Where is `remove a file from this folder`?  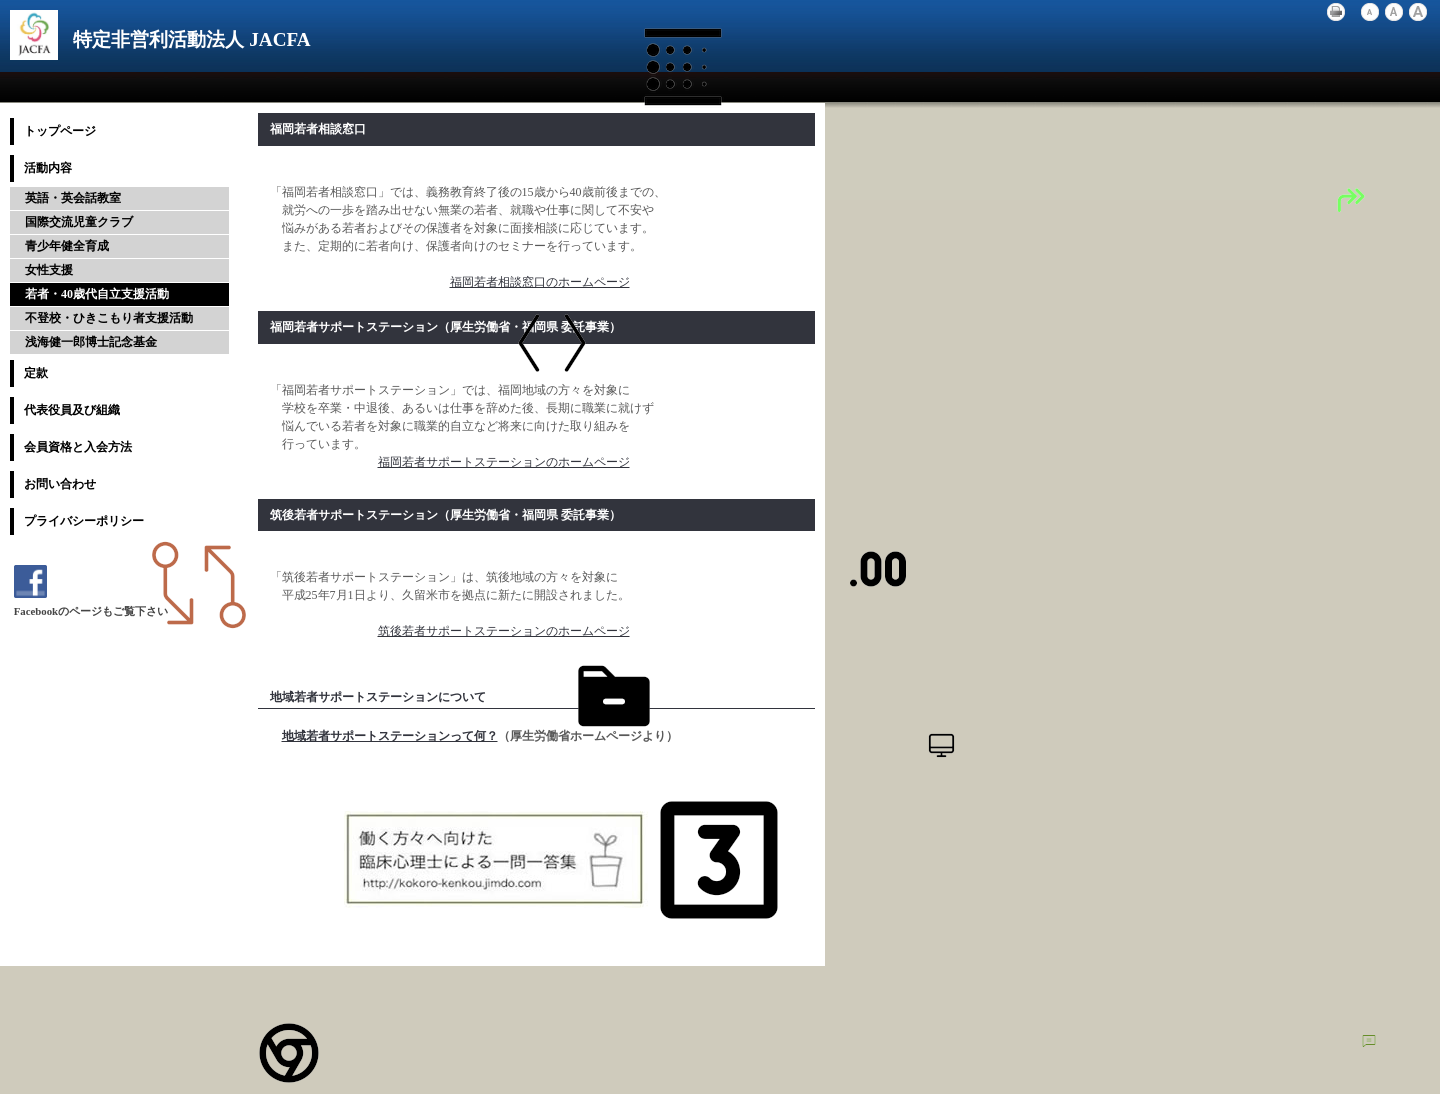 remove a file from this folder is located at coordinates (614, 696).